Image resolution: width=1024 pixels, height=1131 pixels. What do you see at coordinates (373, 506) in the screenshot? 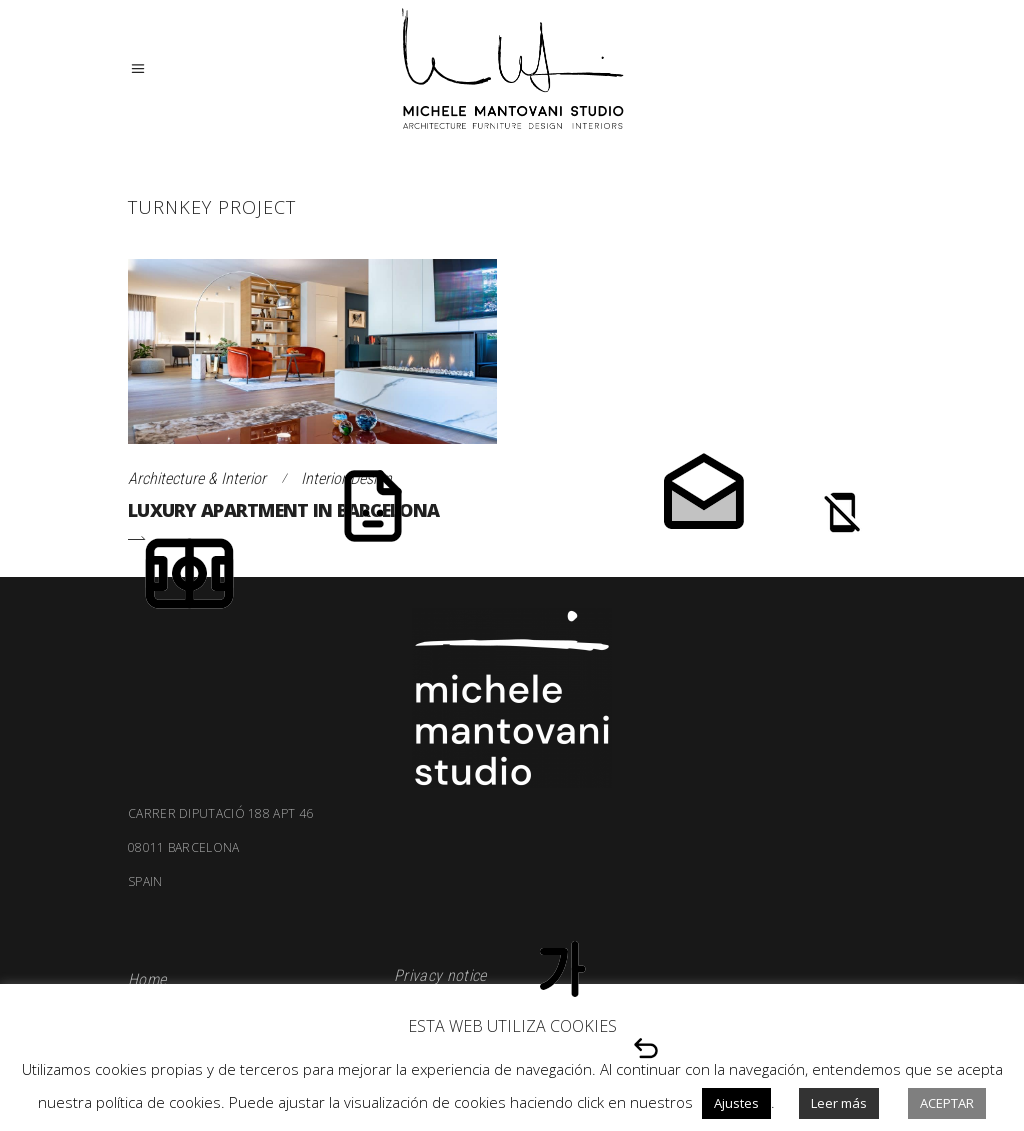
I see `document with neutral status or feedback` at bounding box center [373, 506].